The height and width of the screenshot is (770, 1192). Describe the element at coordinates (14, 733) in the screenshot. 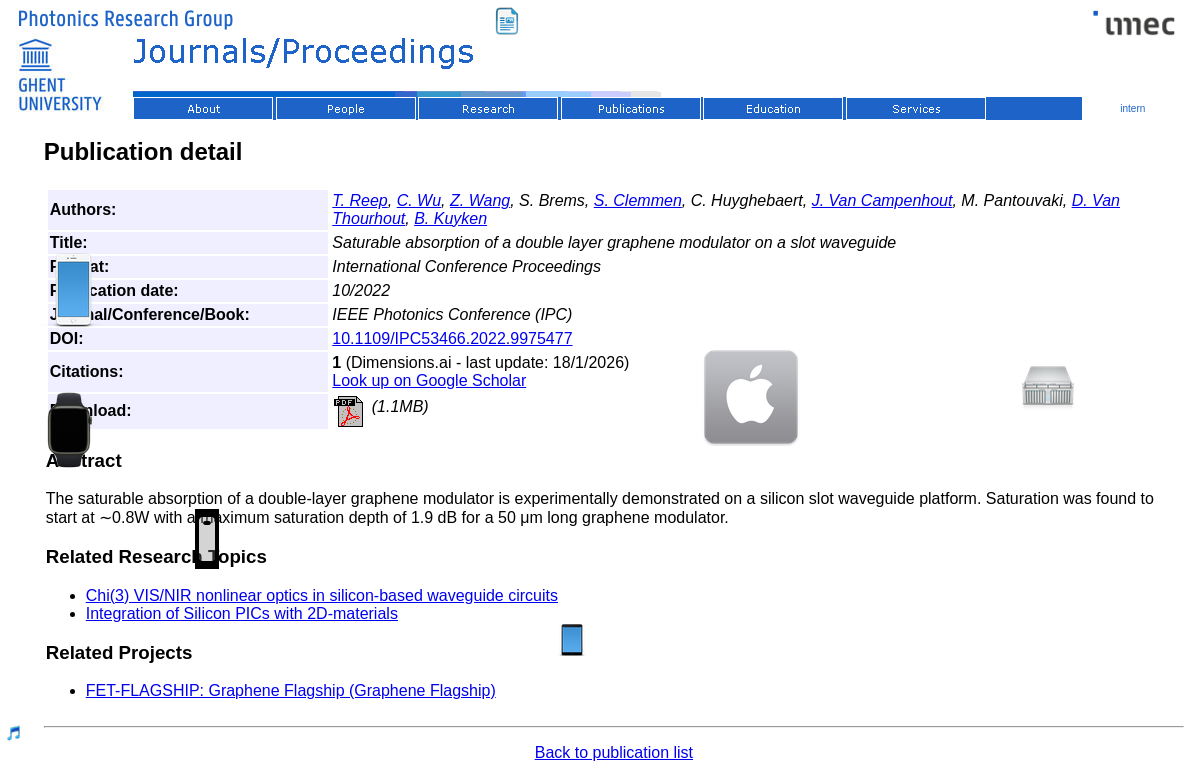

I see `access your music library` at that location.